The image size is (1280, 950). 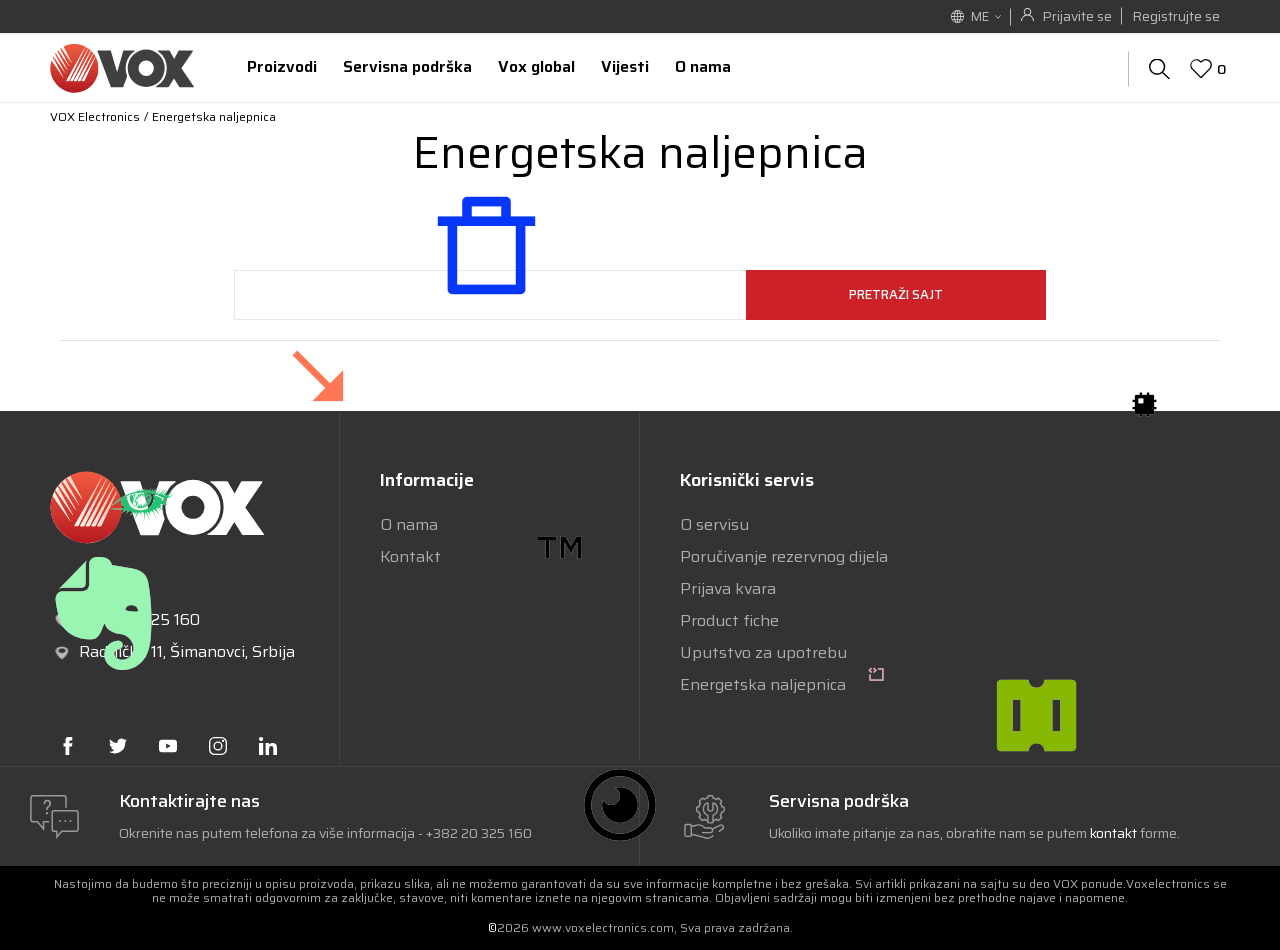 What do you see at coordinates (560, 547) in the screenshot?
I see `indicates trademarked content or branding` at bounding box center [560, 547].